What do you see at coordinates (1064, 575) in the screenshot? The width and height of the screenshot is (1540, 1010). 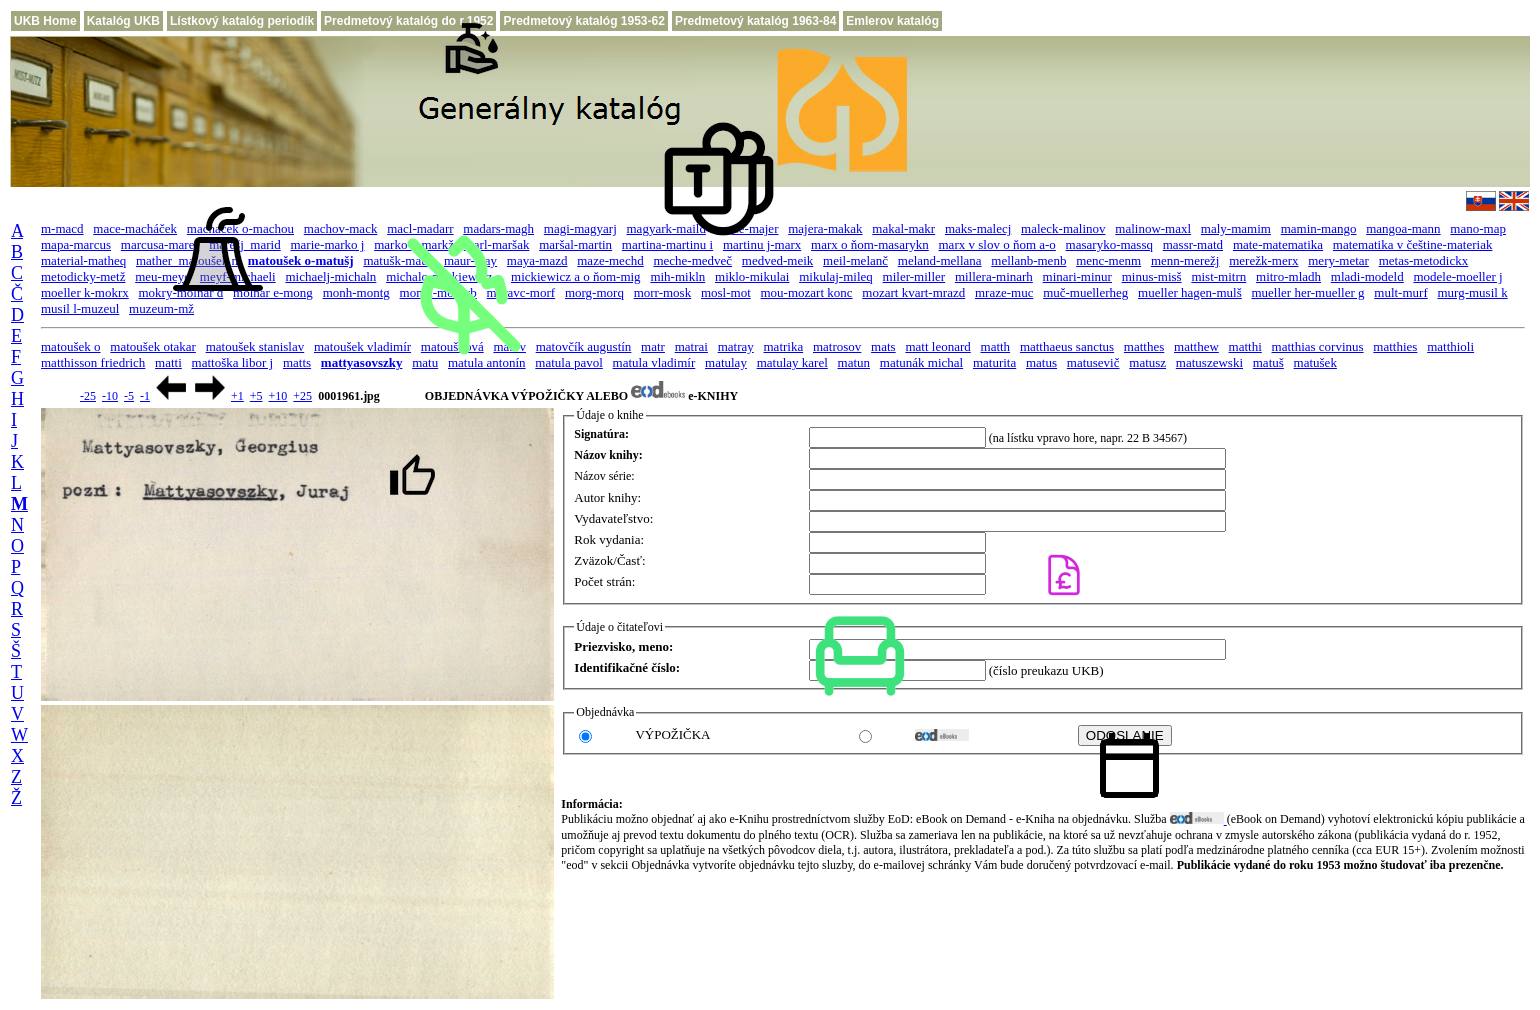 I see `view financial document in pounds` at bounding box center [1064, 575].